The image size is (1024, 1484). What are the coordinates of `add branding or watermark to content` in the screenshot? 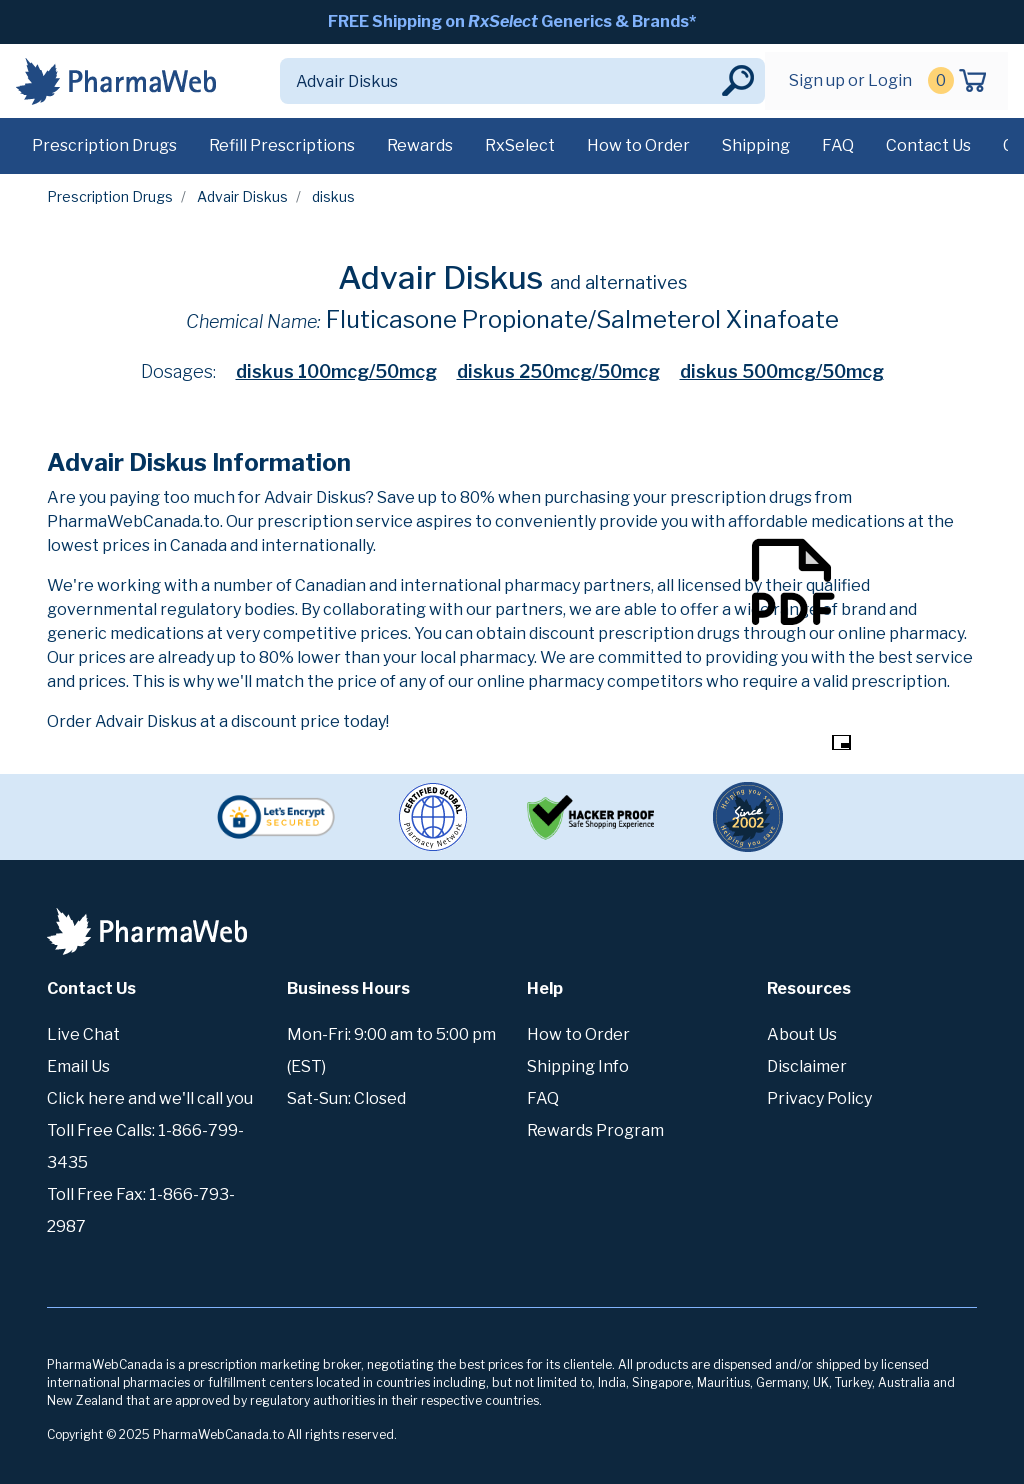 It's located at (841, 742).